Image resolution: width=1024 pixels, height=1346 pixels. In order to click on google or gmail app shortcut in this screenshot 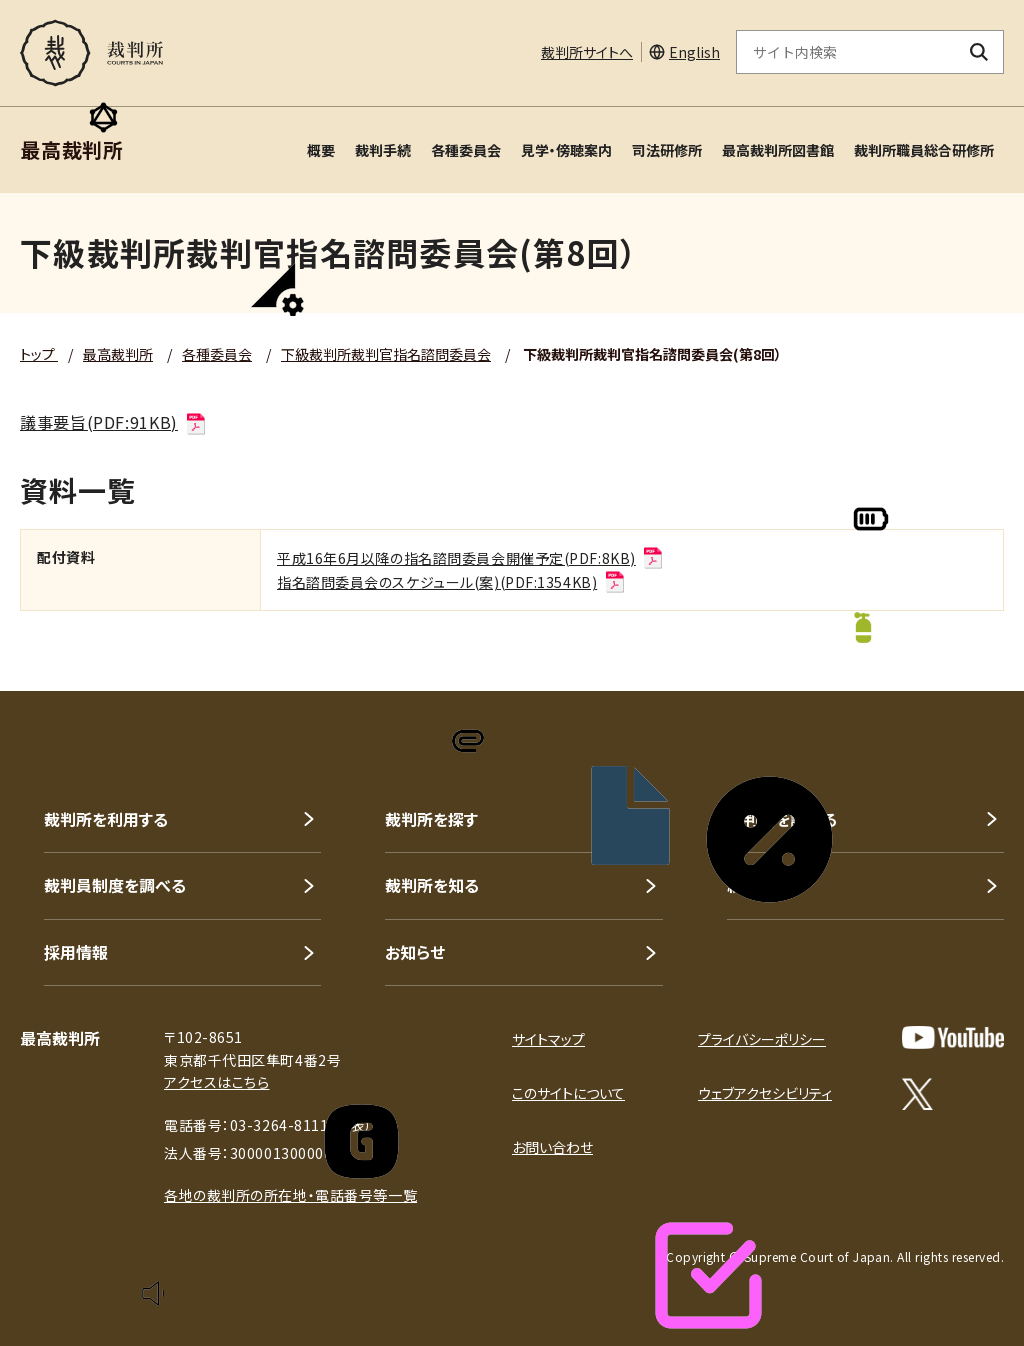, I will do `click(361, 1141)`.